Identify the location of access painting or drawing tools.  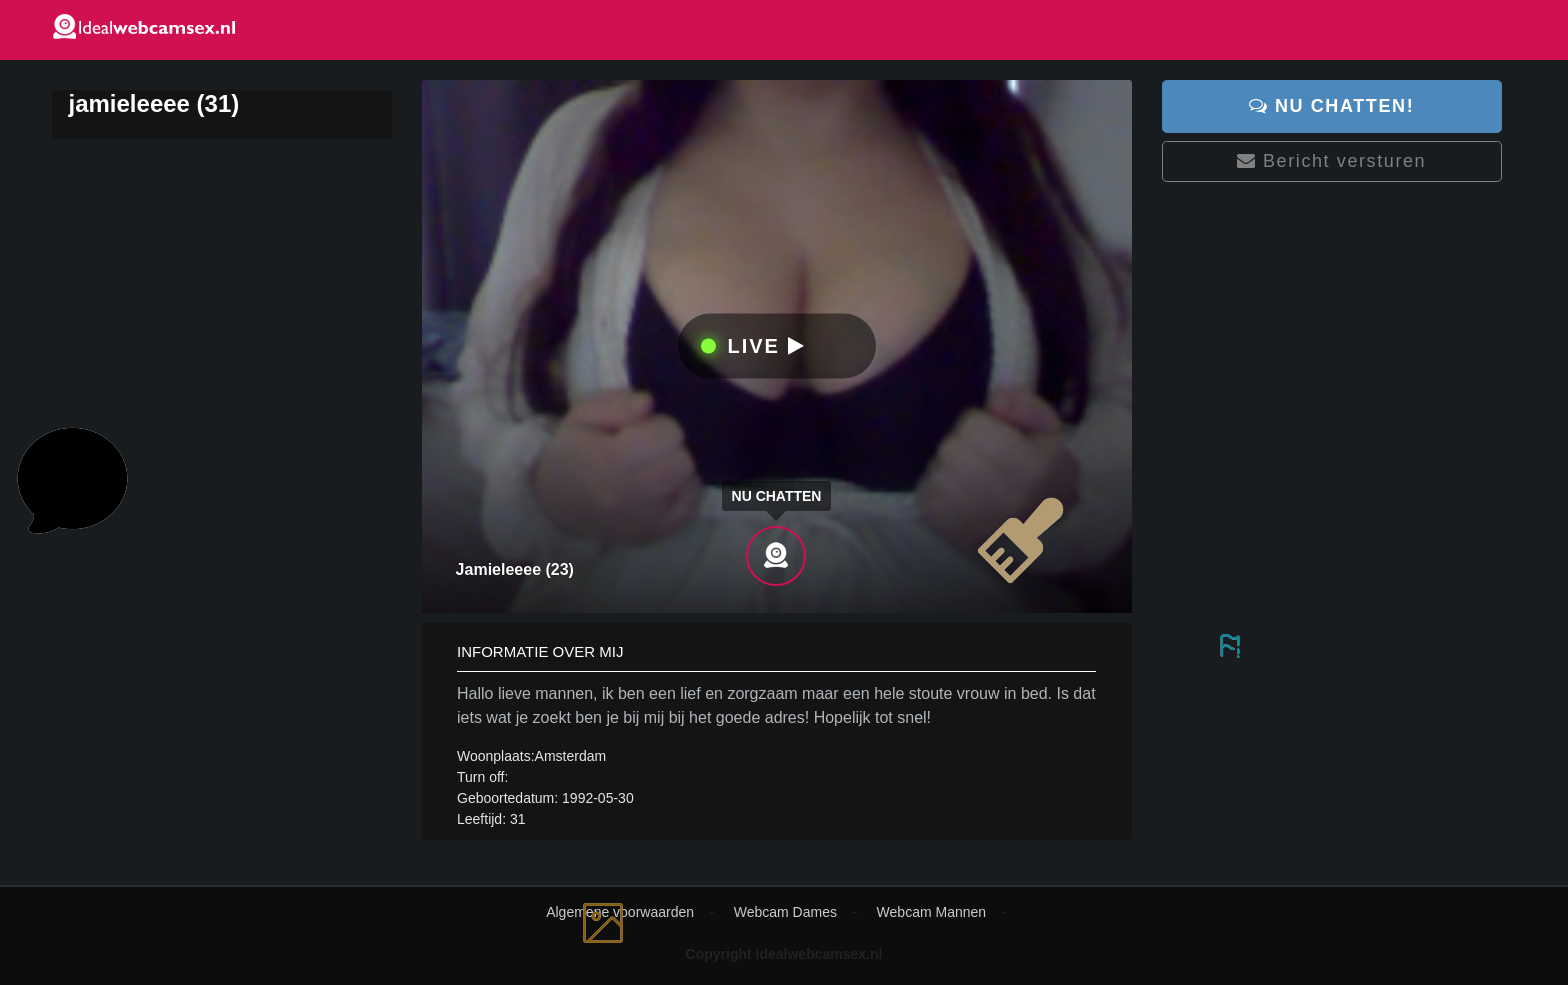
(1022, 539).